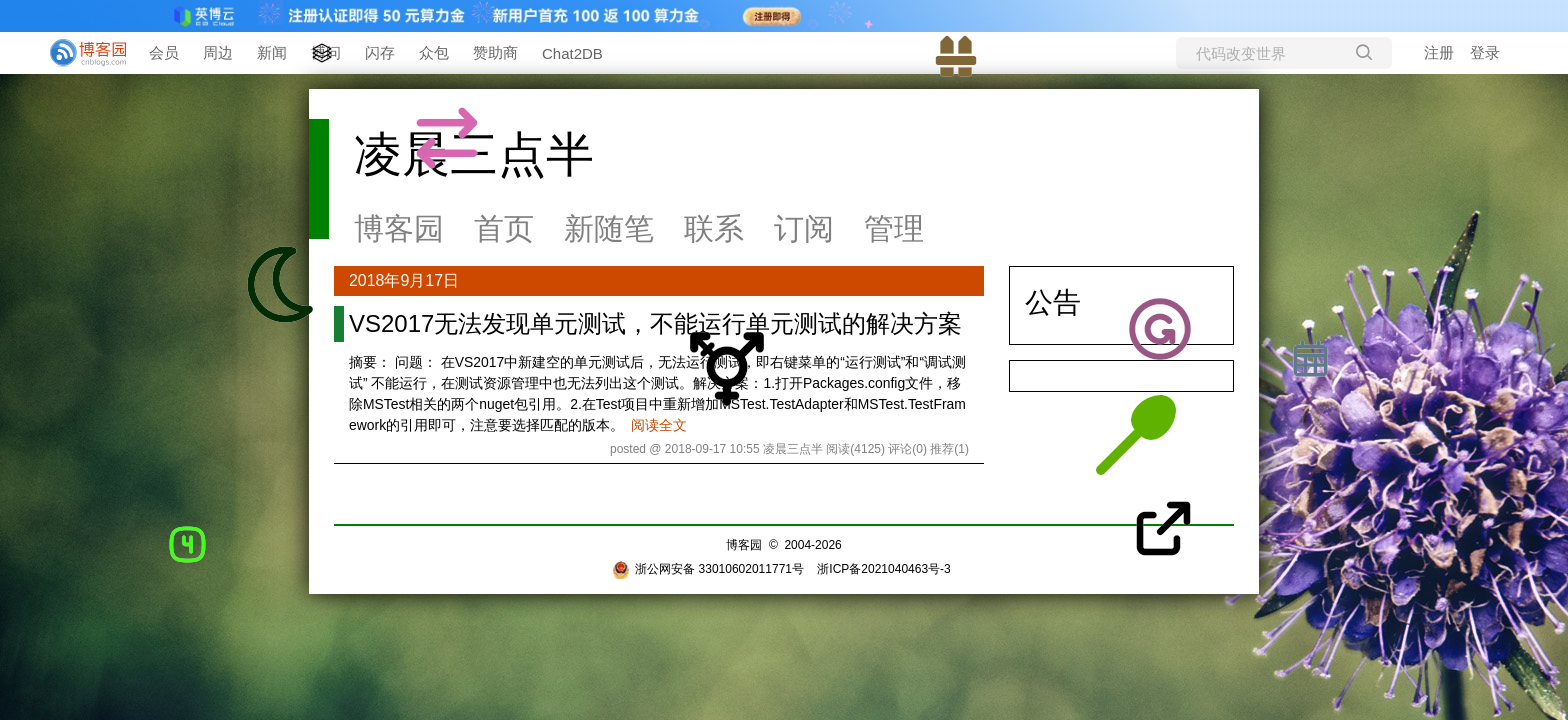  Describe the element at coordinates (1163, 528) in the screenshot. I see `open link in a new tab or window` at that location.